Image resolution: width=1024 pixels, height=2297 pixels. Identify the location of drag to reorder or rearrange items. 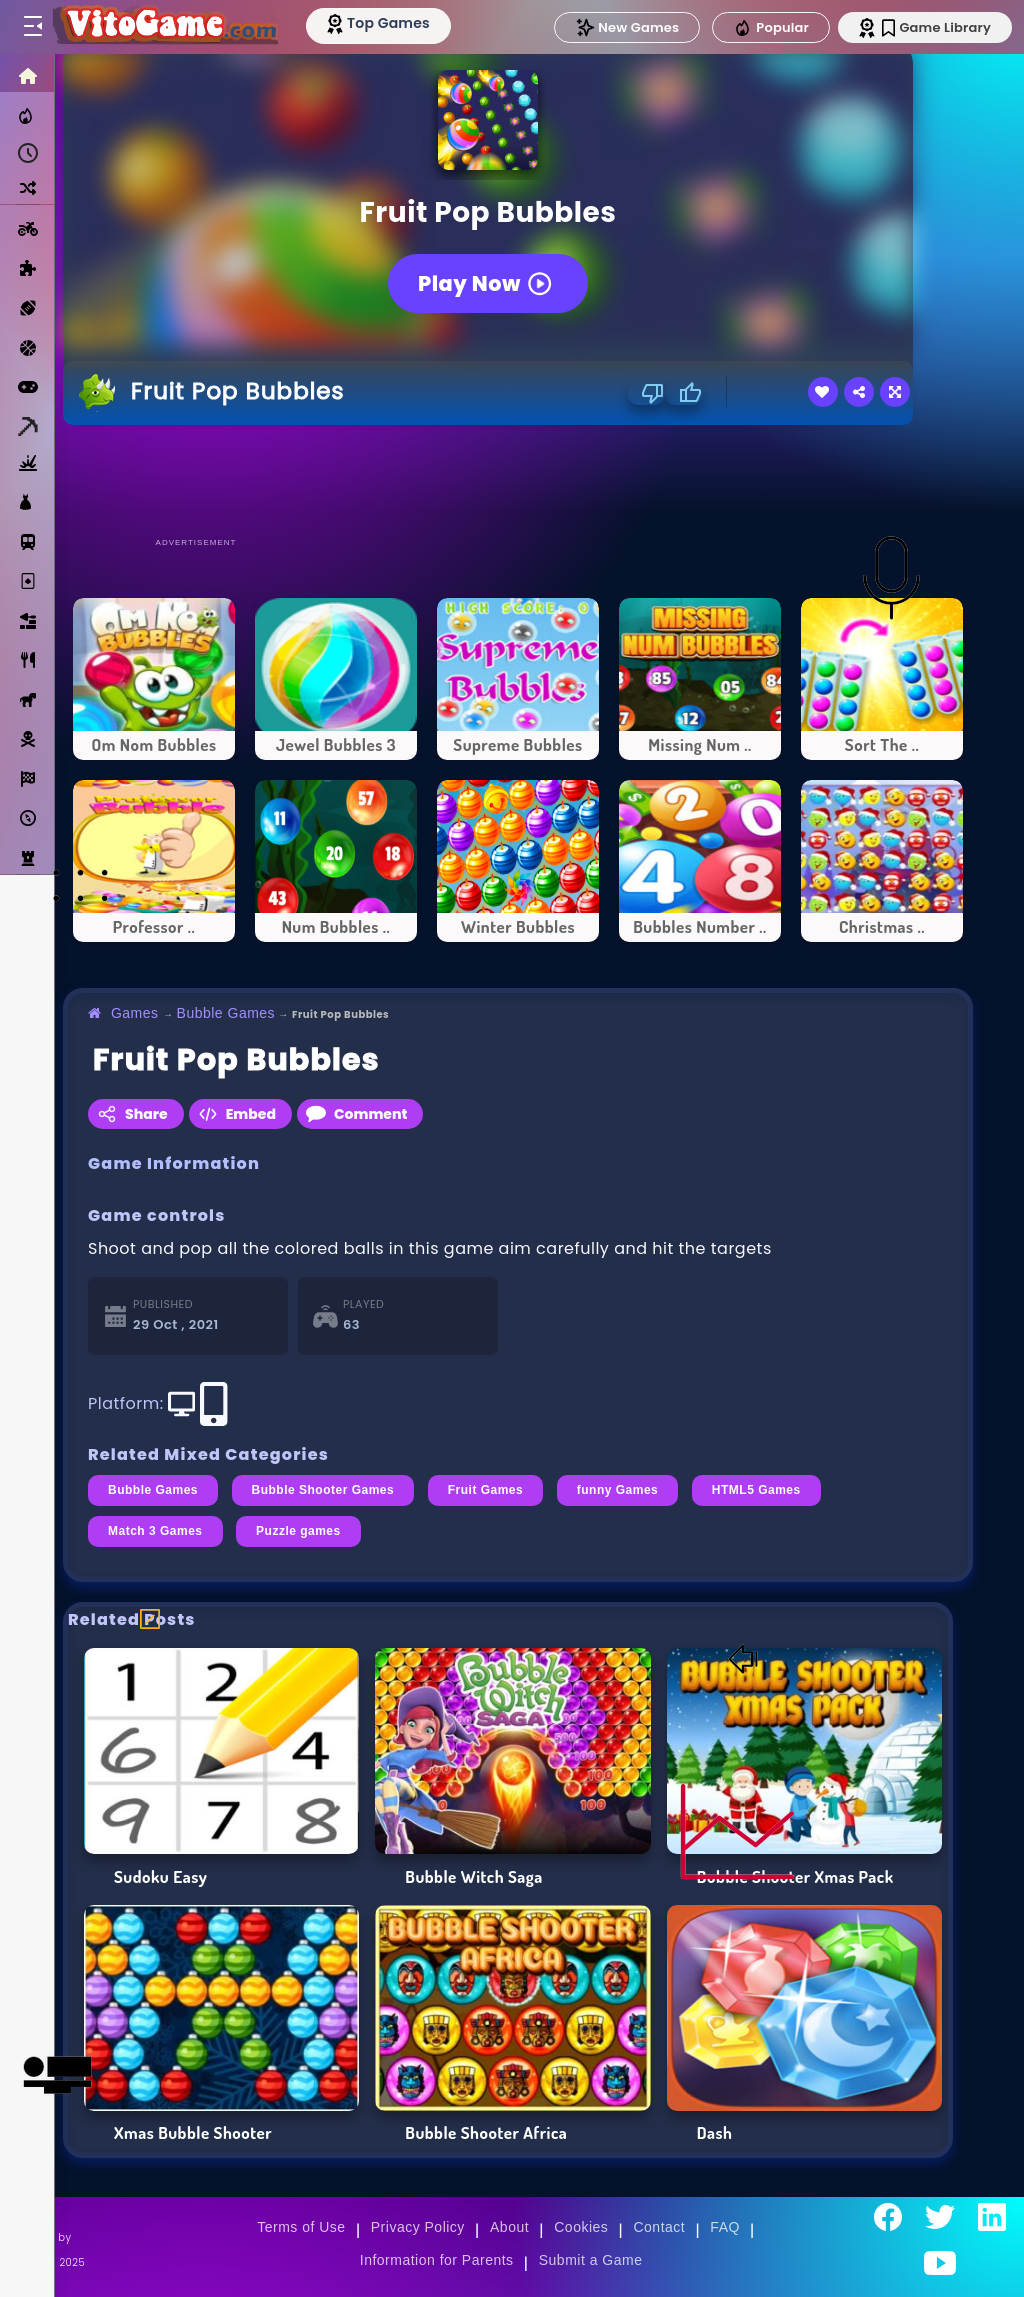
(80, 885).